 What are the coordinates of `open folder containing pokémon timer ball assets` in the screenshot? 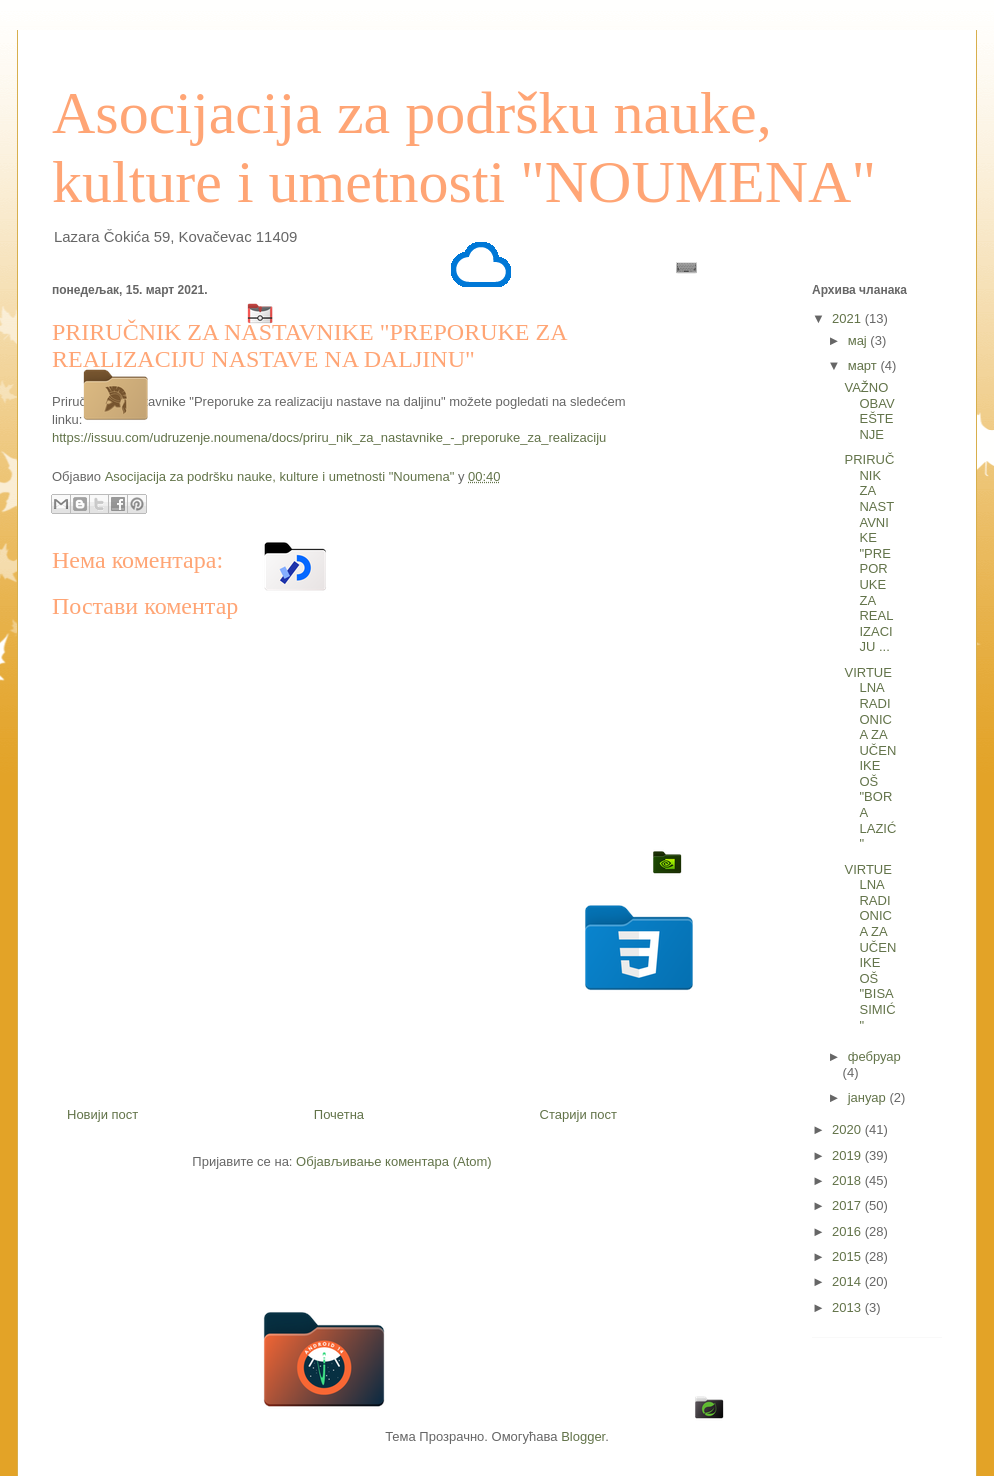 It's located at (260, 314).